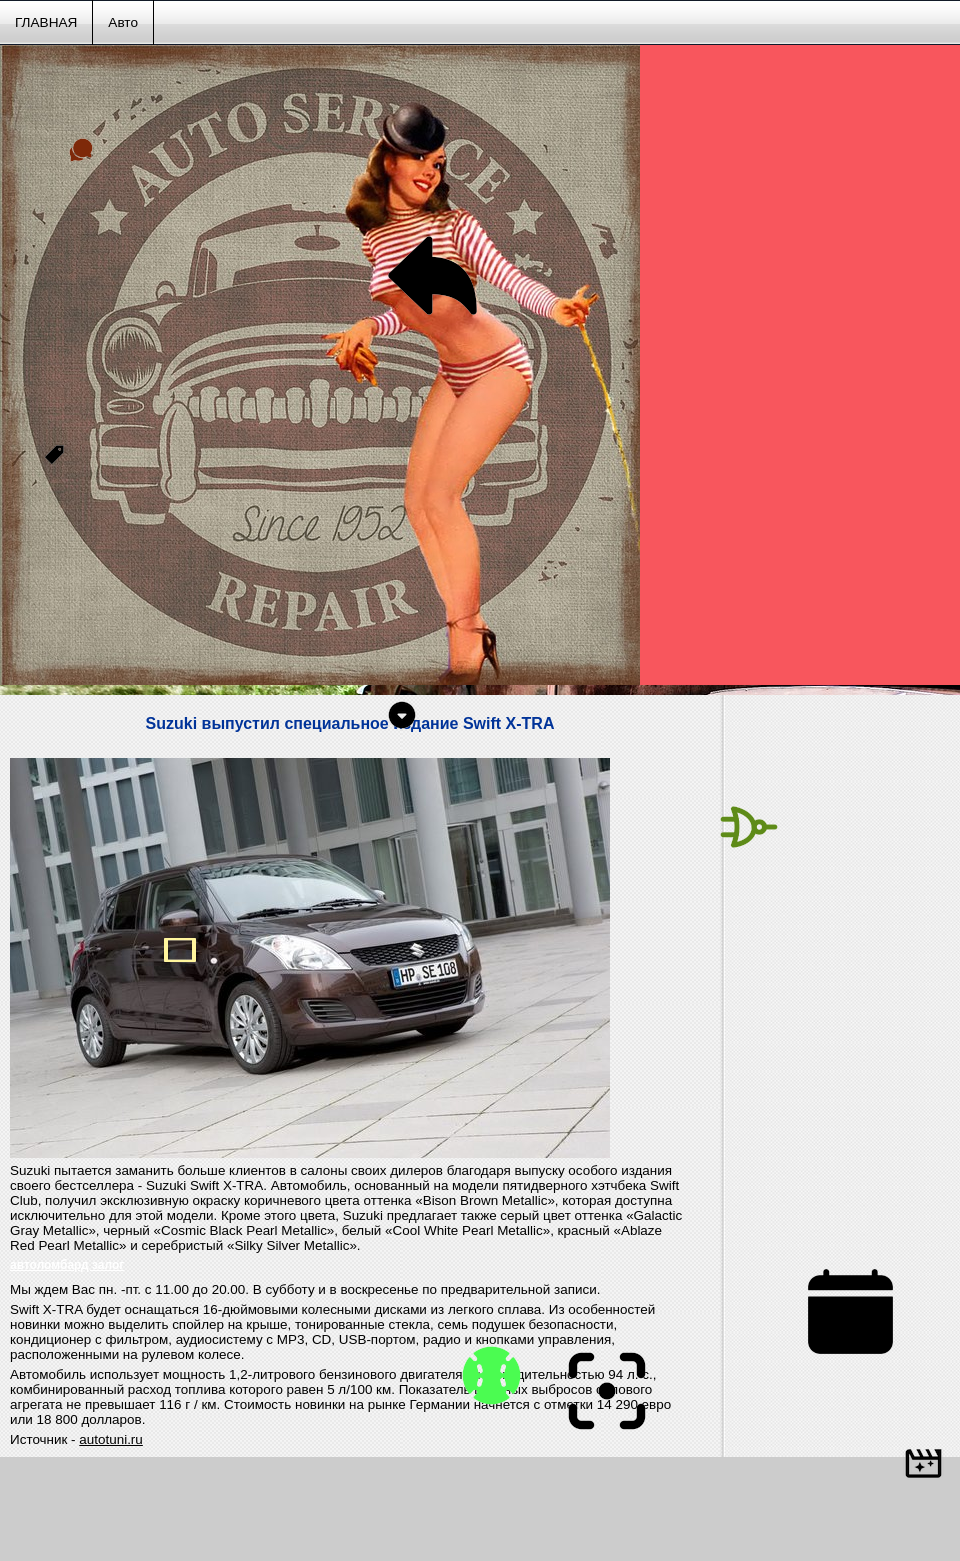 Image resolution: width=960 pixels, height=1561 pixels. I want to click on expand dropdown menu, so click(402, 715).